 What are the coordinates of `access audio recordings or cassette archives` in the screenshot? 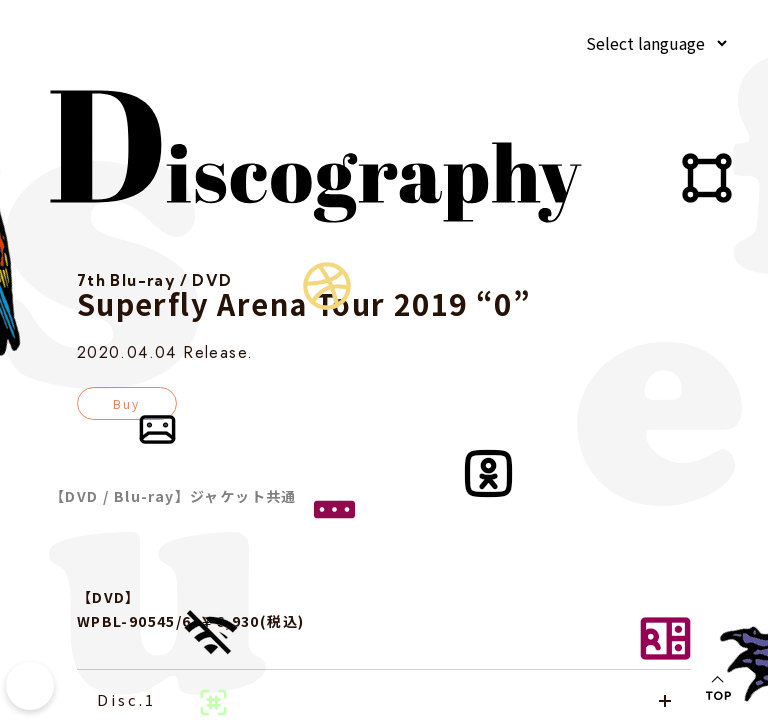 It's located at (157, 429).